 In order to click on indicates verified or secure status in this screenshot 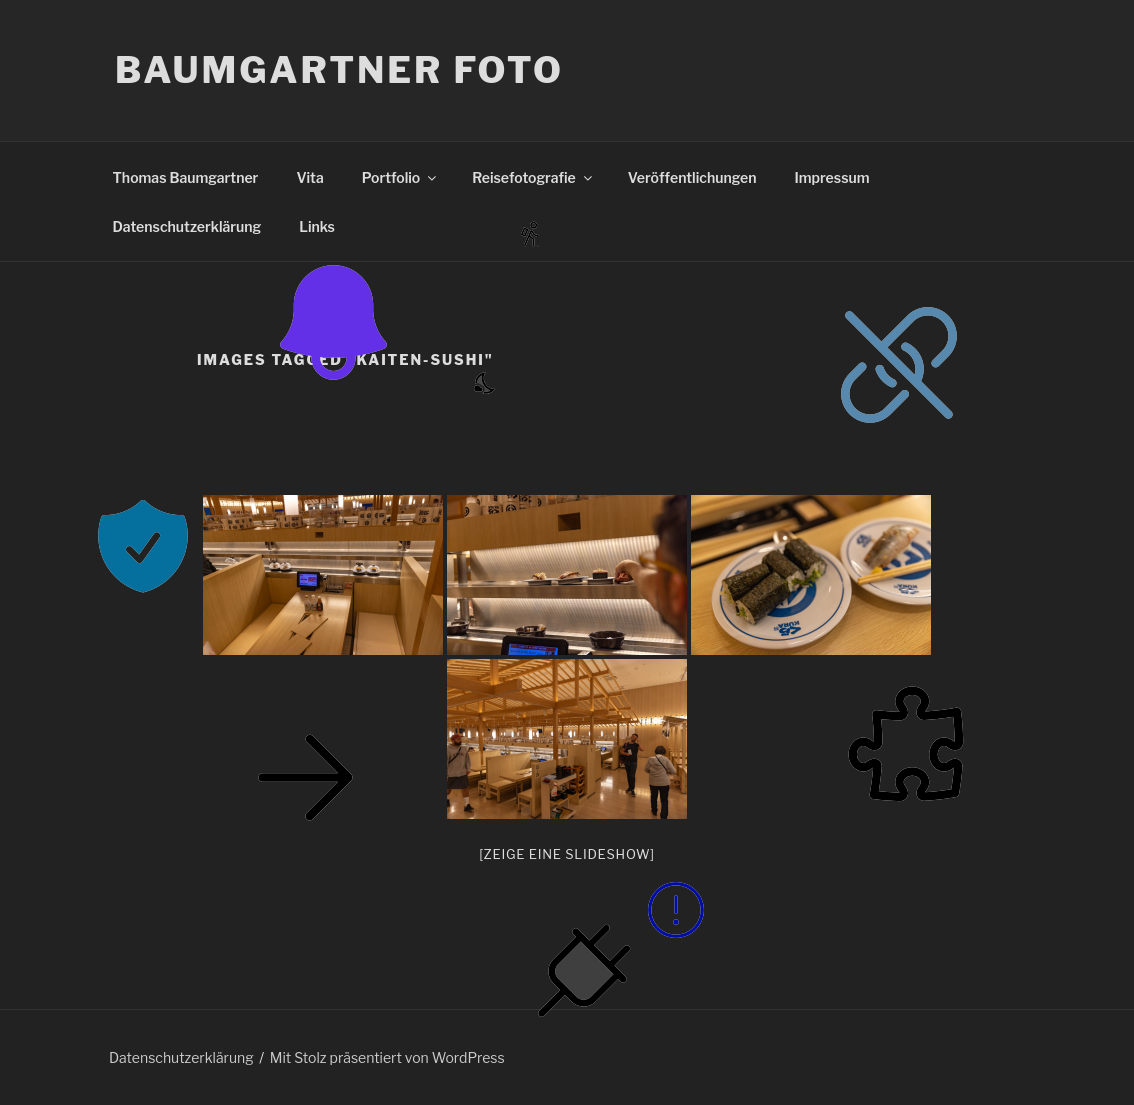, I will do `click(143, 546)`.